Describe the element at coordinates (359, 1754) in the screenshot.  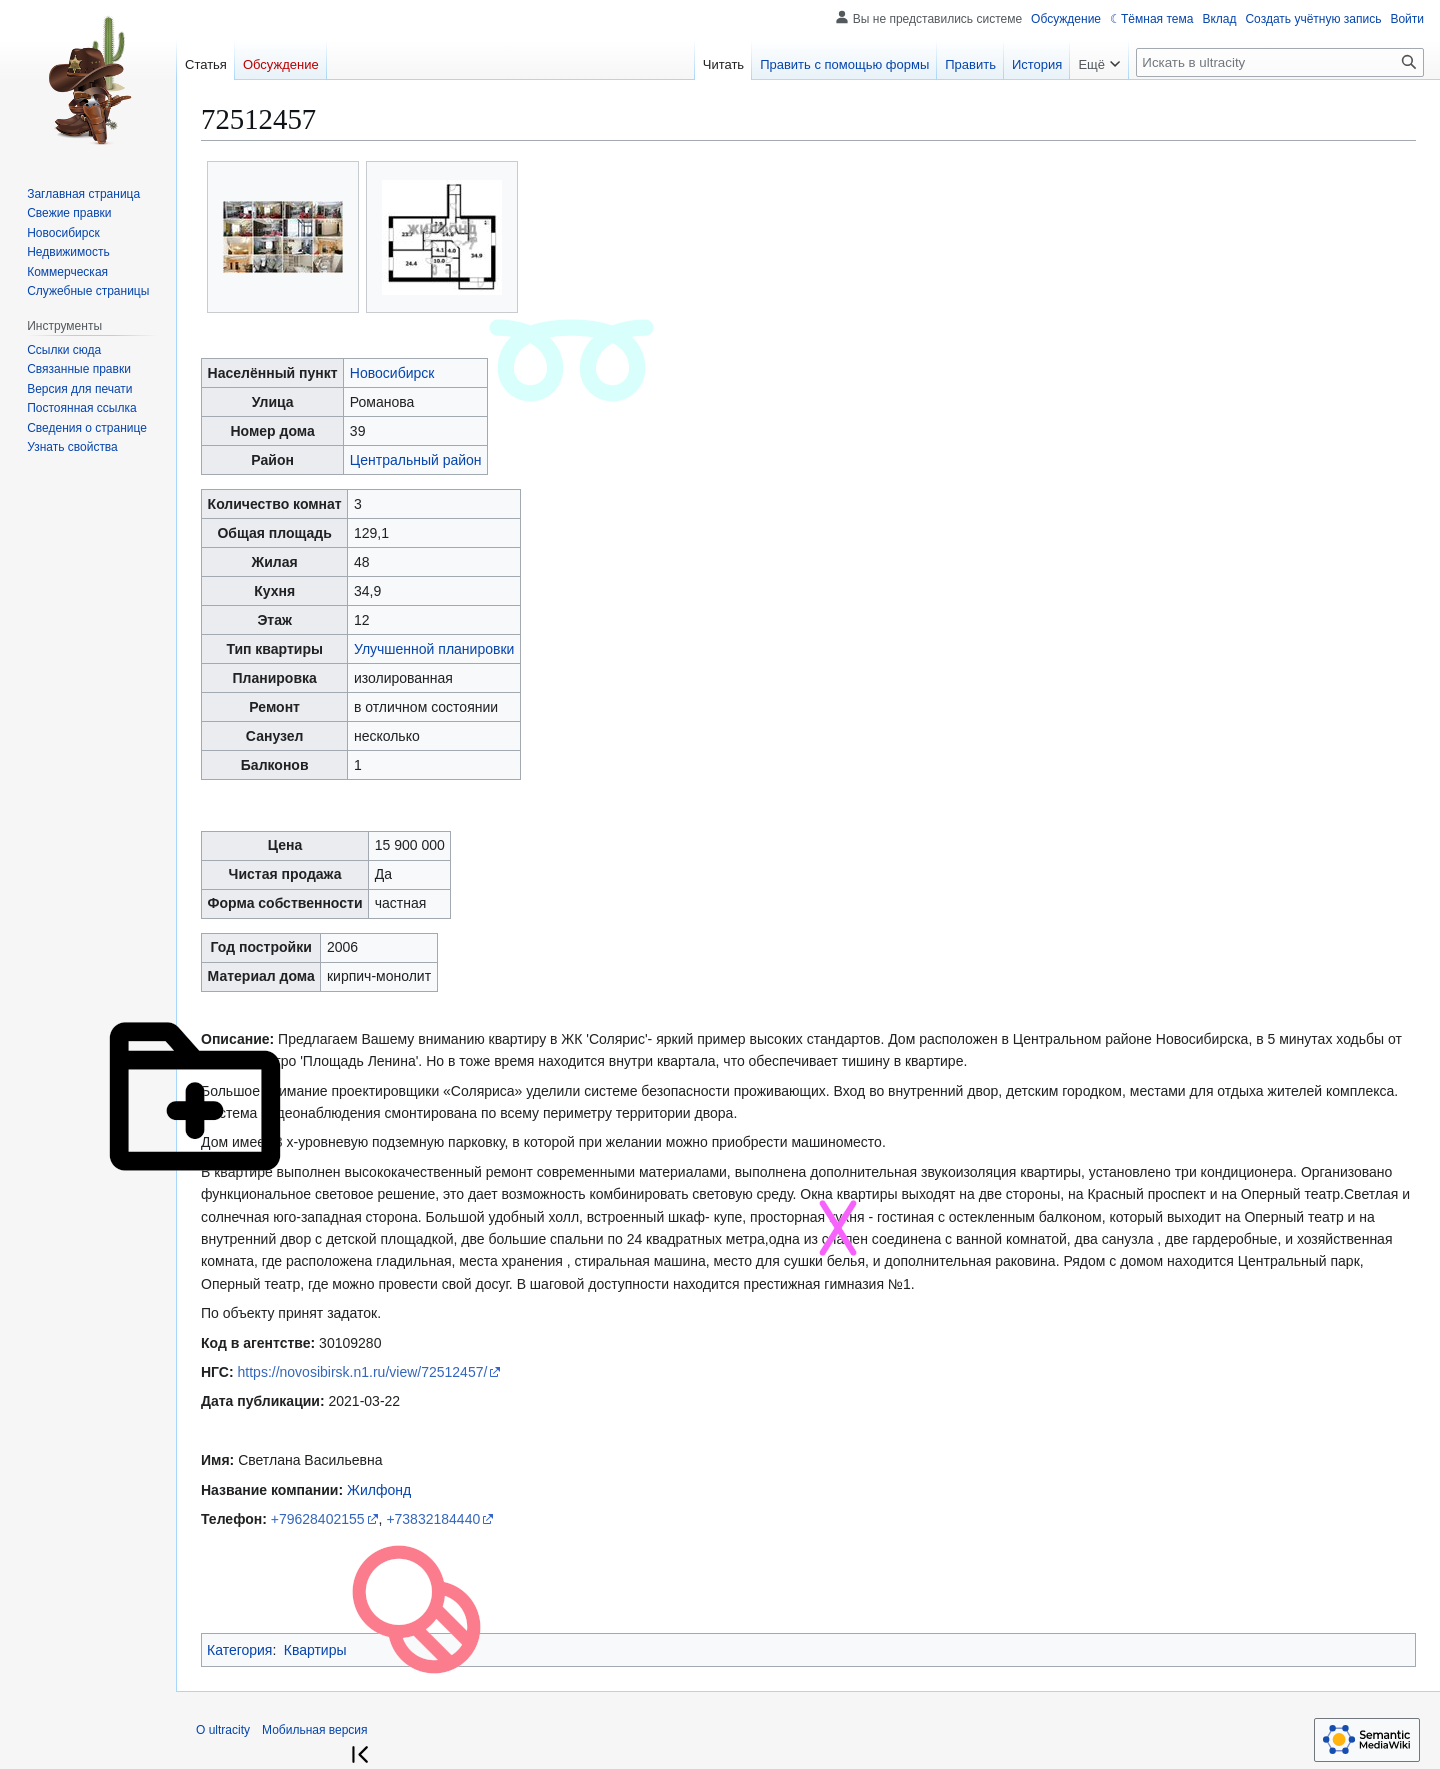
I see `skip to beginning or first item` at that location.